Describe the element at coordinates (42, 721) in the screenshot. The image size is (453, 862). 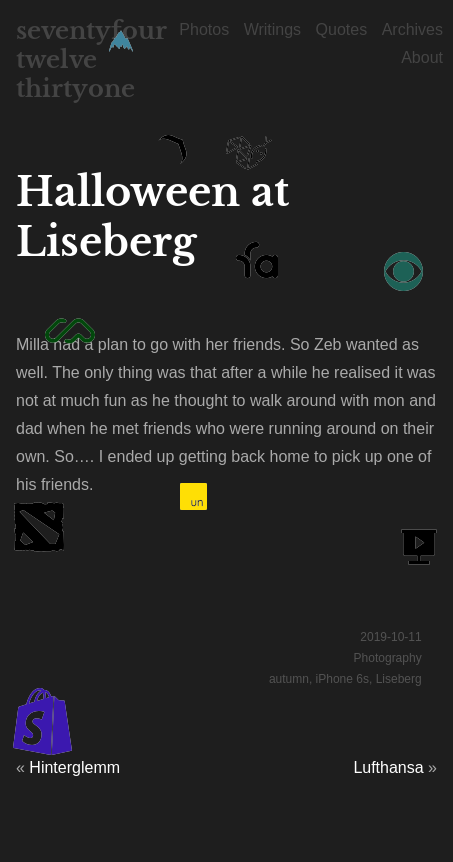
I see `open shopify store dashboard` at that location.